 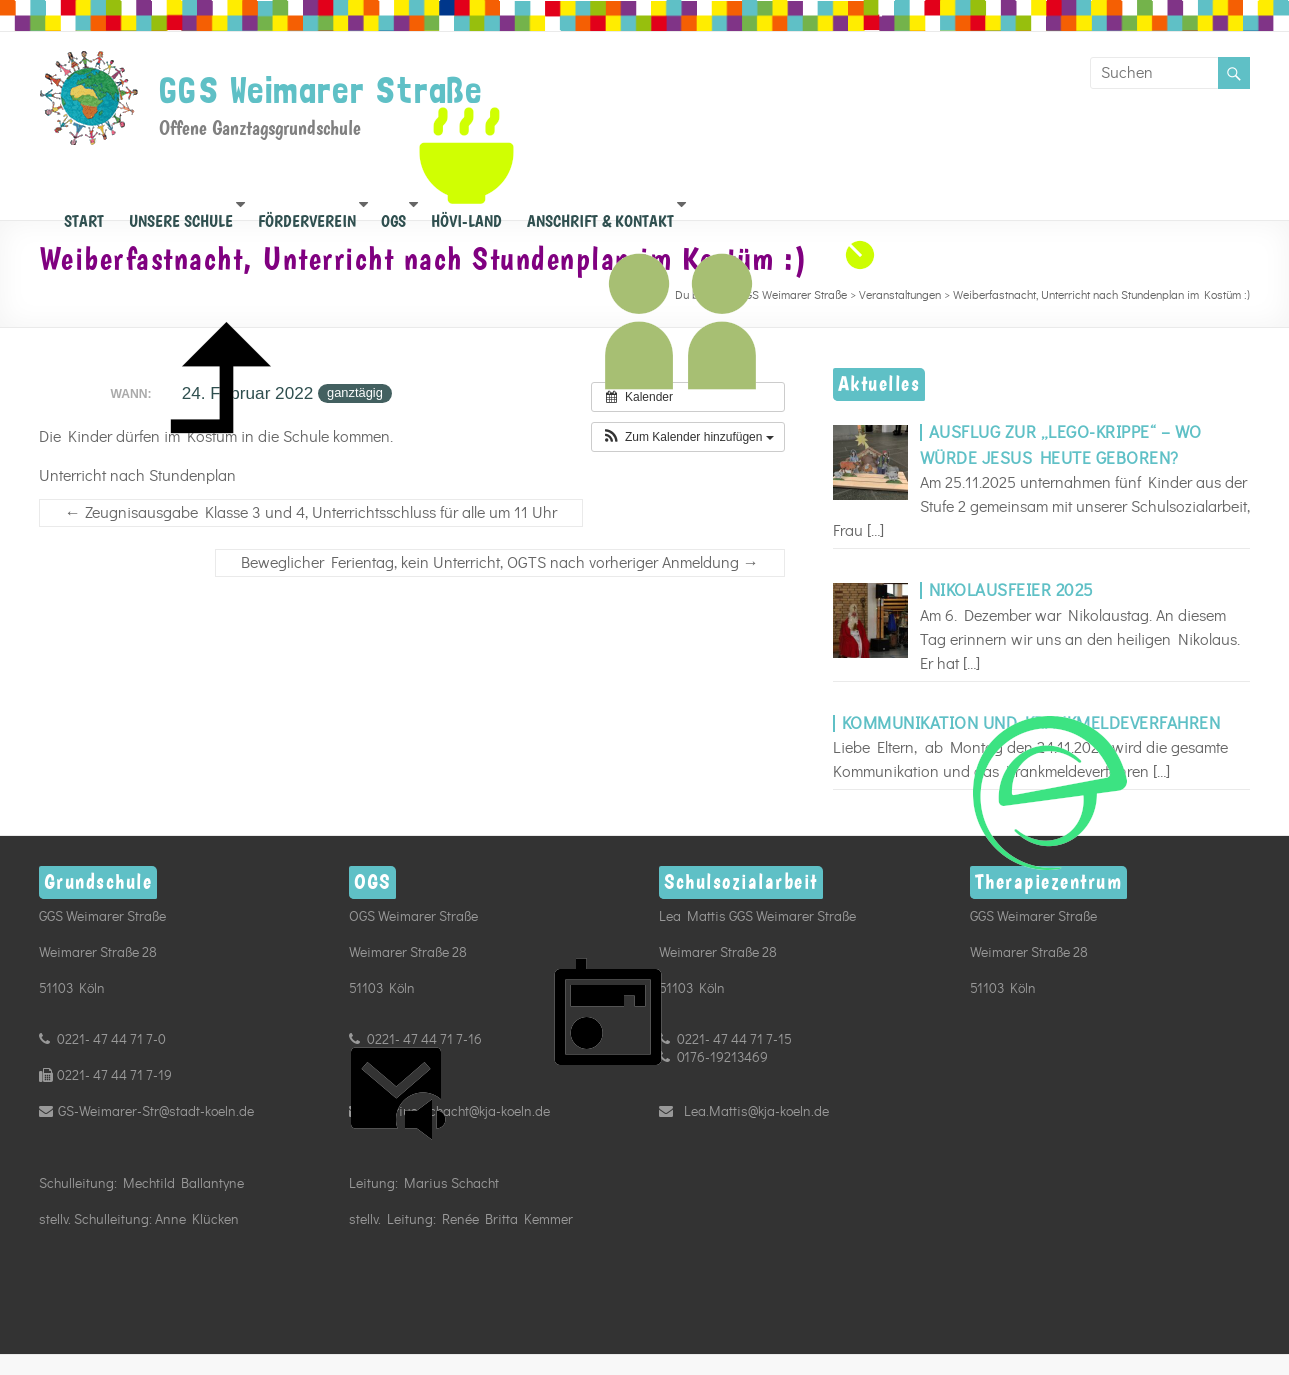 What do you see at coordinates (466, 161) in the screenshot?
I see `view food or dining options` at bounding box center [466, 161].